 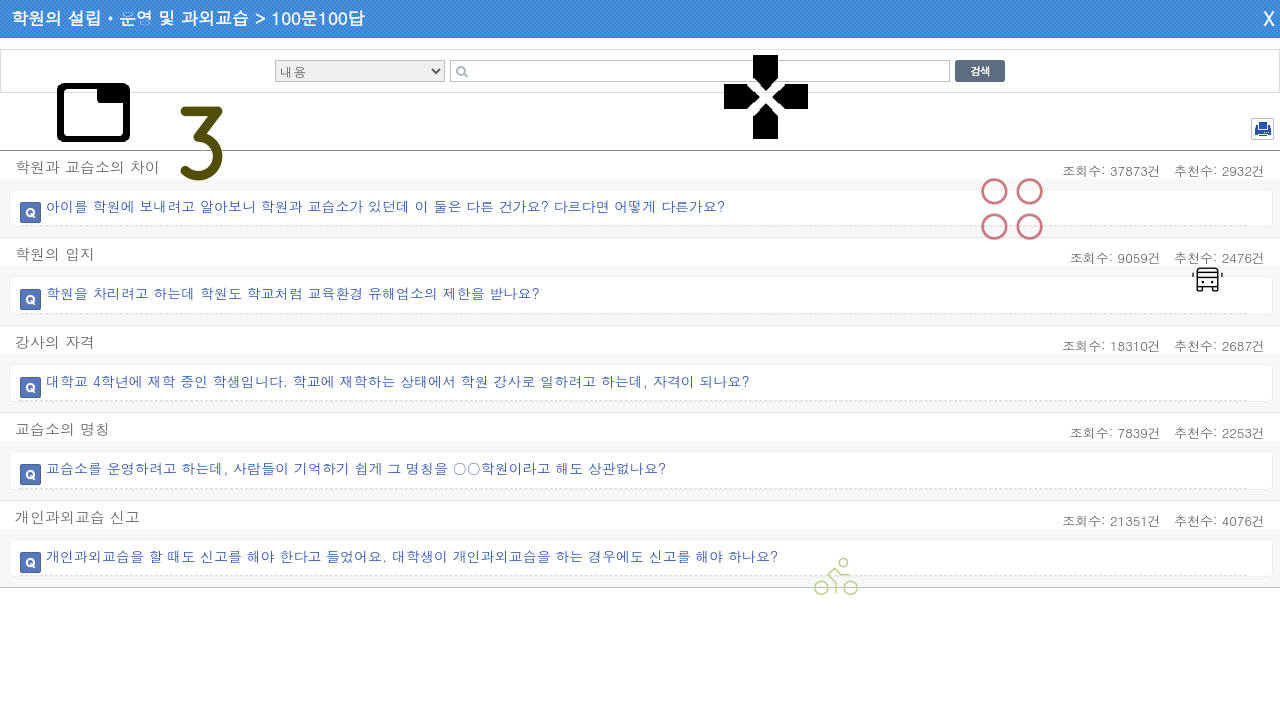 What do you see at coordinates (836, 578) in the screenshot?
I see `access cycling or bike-related features` at bounding box center [836, 578].